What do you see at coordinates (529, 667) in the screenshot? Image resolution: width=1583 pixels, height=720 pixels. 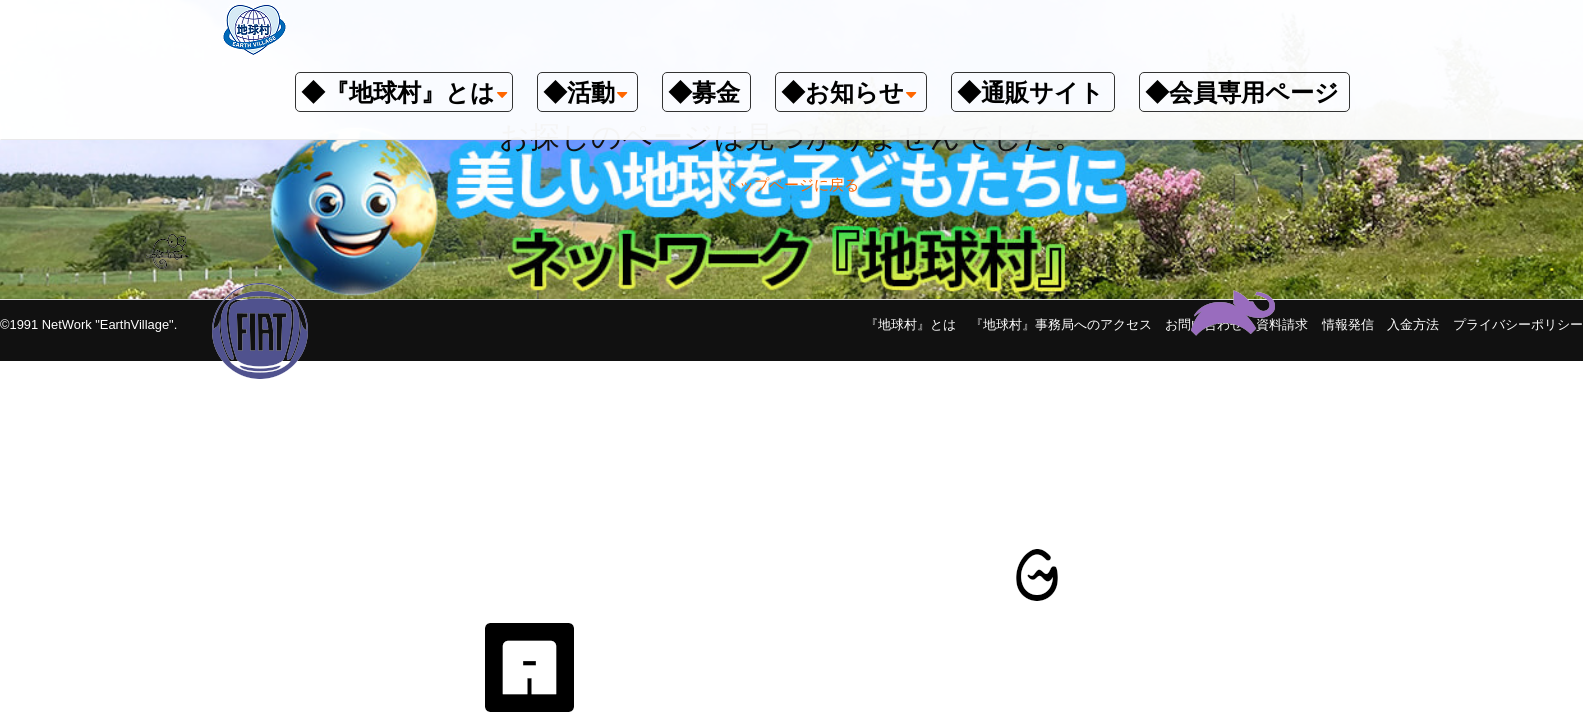 I see `astral brand logo` at bounding box center [529, 667].